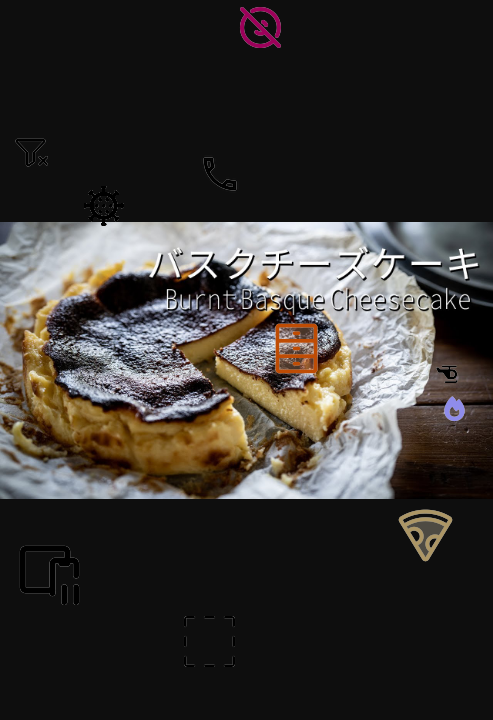 This screenshot has width=493, height=720. I want to click on browse furniture or home decor items, so click(296, 348).